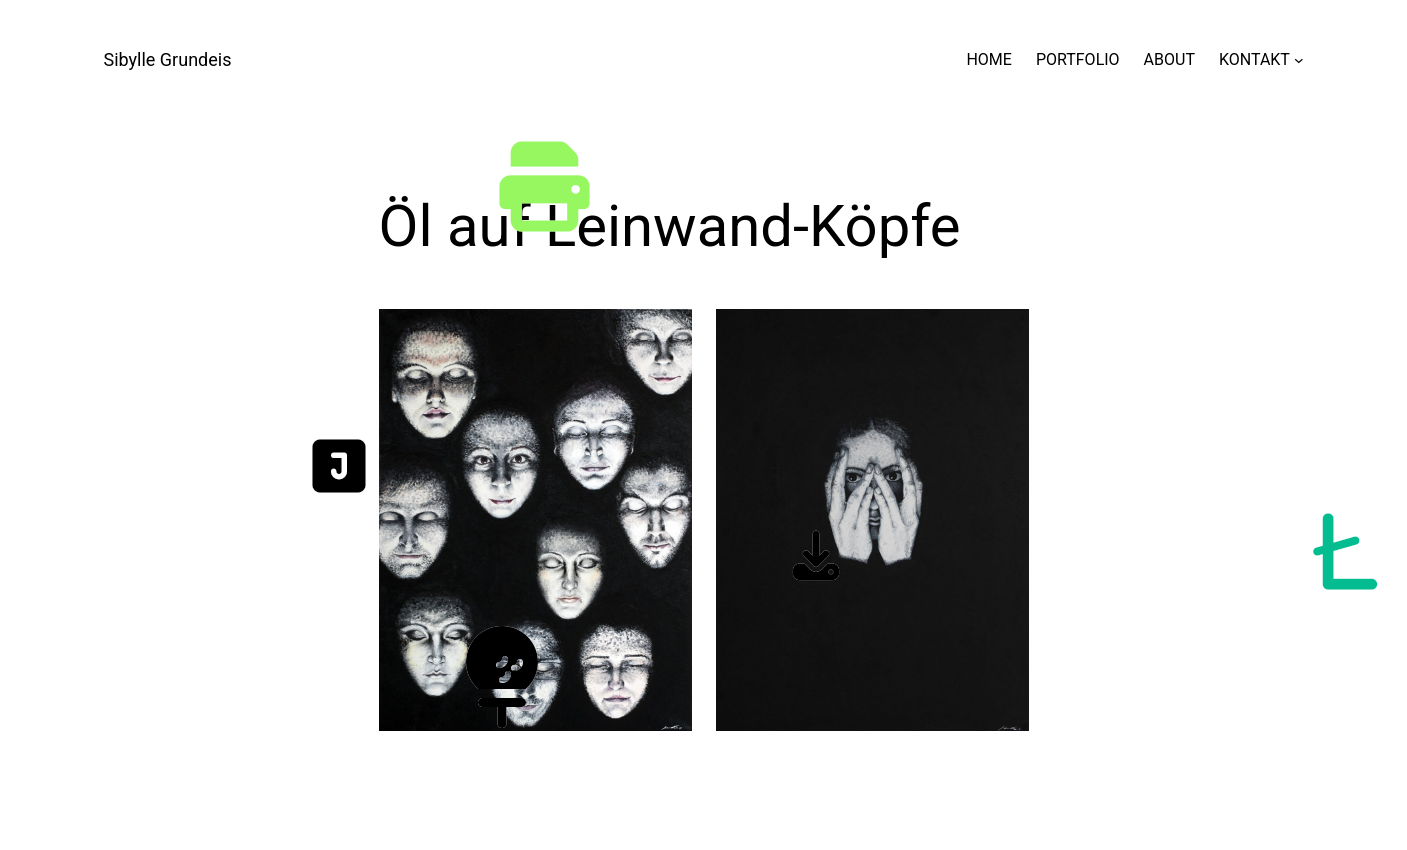 The image size is (1407, 850). I want to click on indicates litecoin cryptocurrency, so click(1344, 551).